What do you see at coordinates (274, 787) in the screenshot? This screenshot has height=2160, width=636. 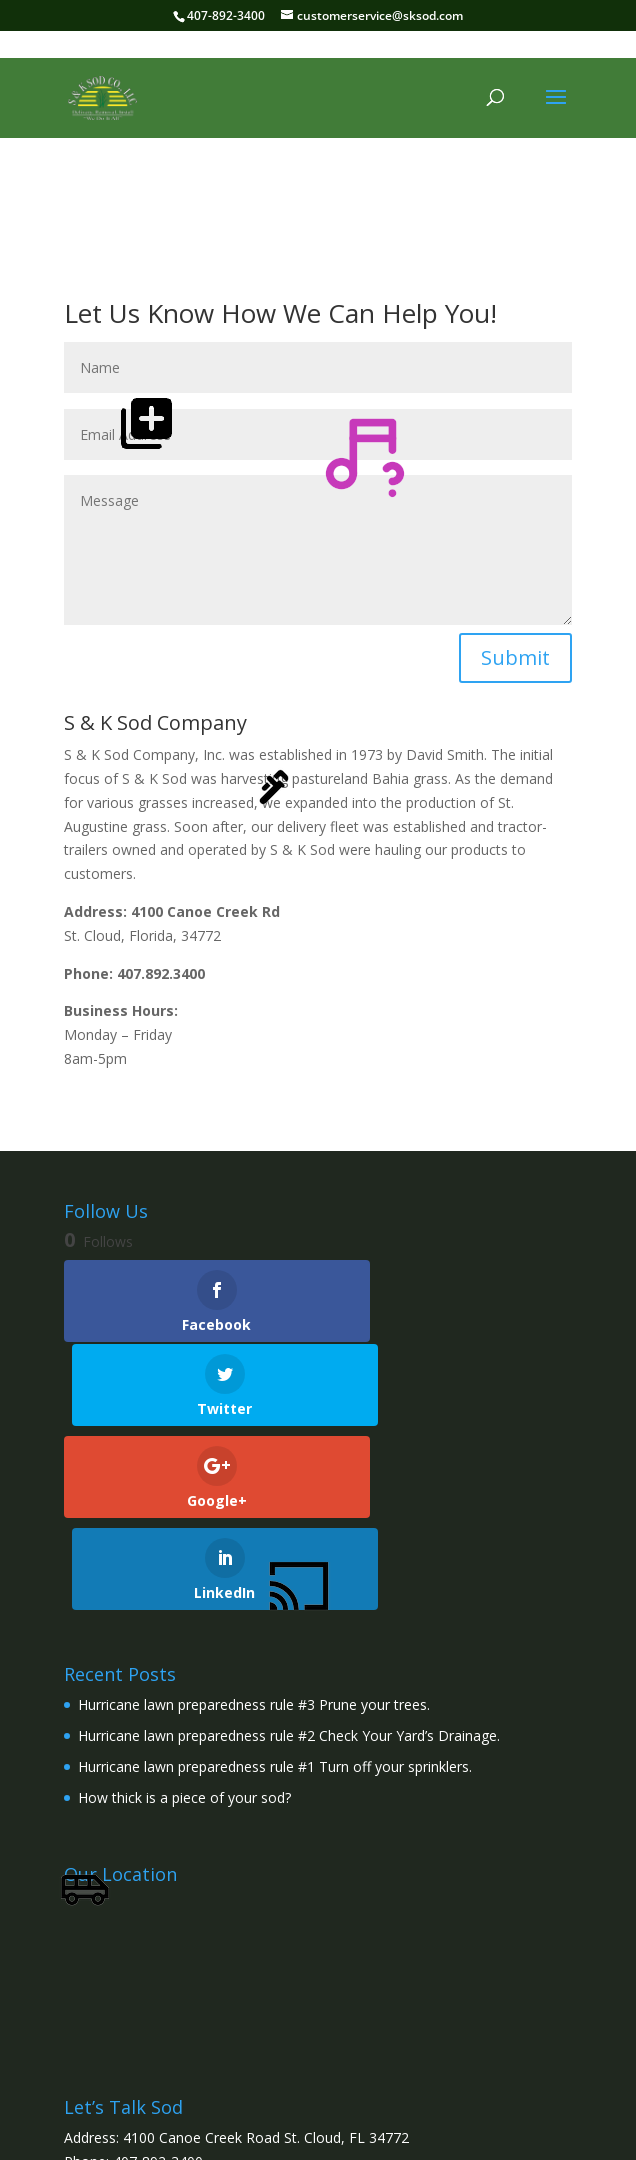 I see `access plumbing services or information` at bounding box center [274, 787].